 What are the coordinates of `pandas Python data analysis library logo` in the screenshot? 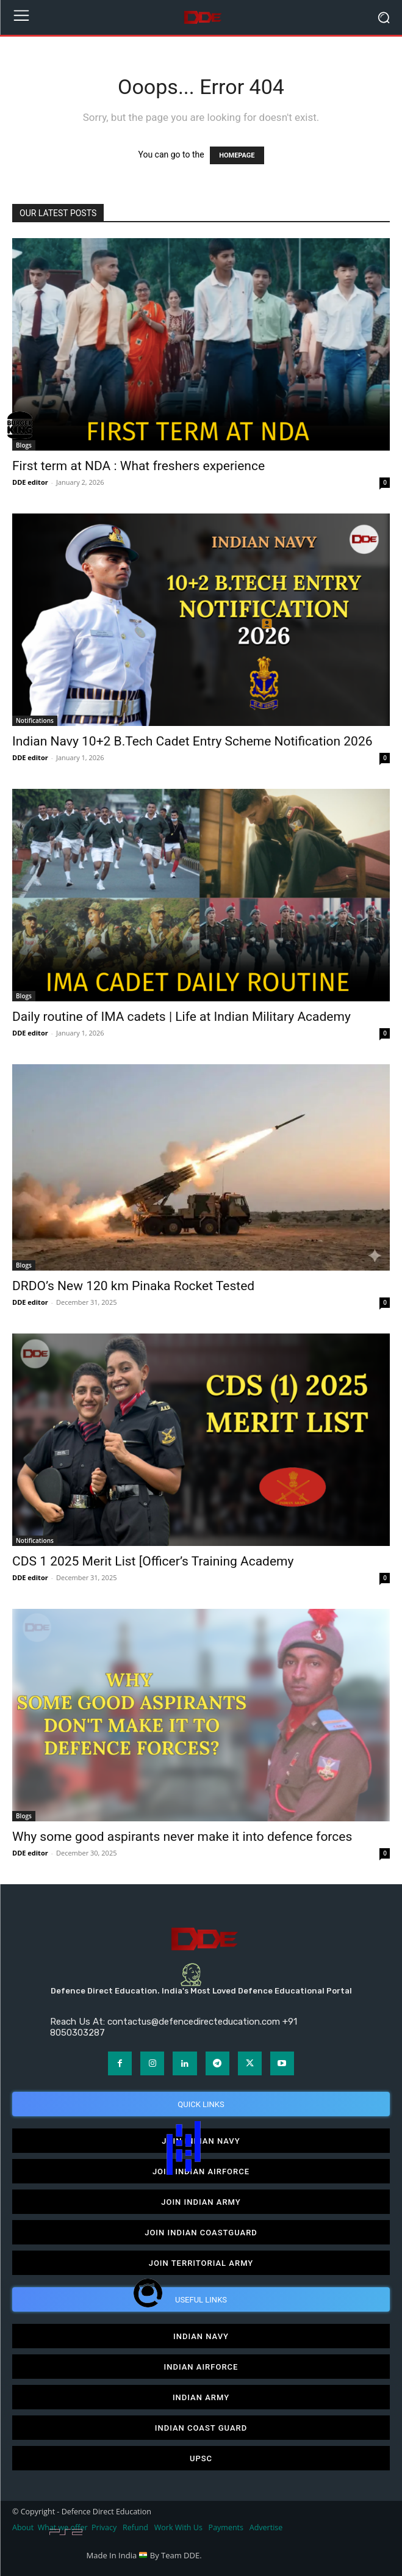 It's located at (184, 2148).